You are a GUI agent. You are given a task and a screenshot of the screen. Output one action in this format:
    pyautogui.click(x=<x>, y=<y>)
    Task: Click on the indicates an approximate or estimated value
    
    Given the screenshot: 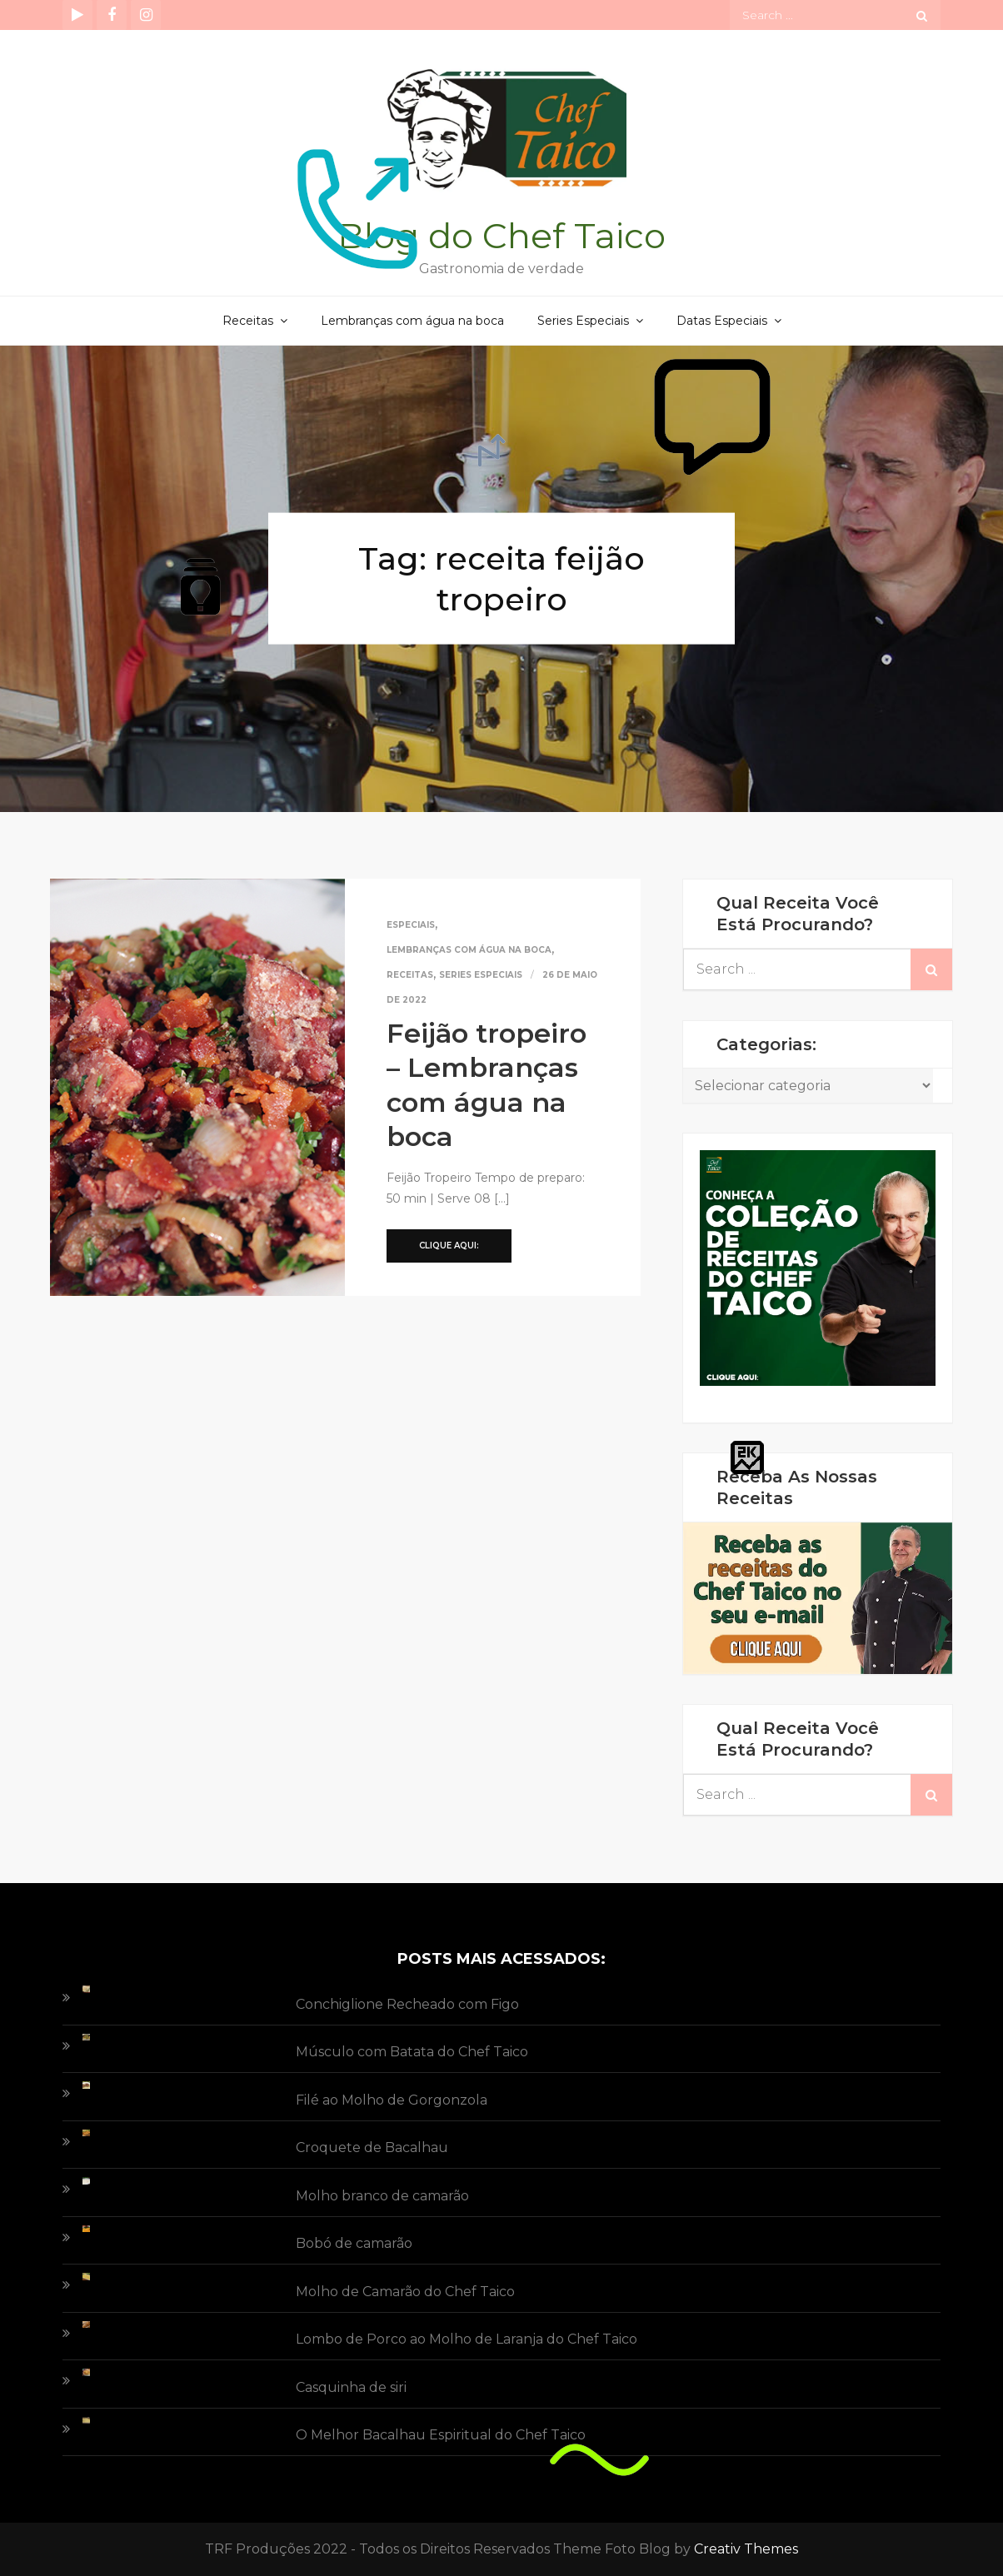 What is the action you would take?
    pyautogui.click(x=599, y=2459)
    